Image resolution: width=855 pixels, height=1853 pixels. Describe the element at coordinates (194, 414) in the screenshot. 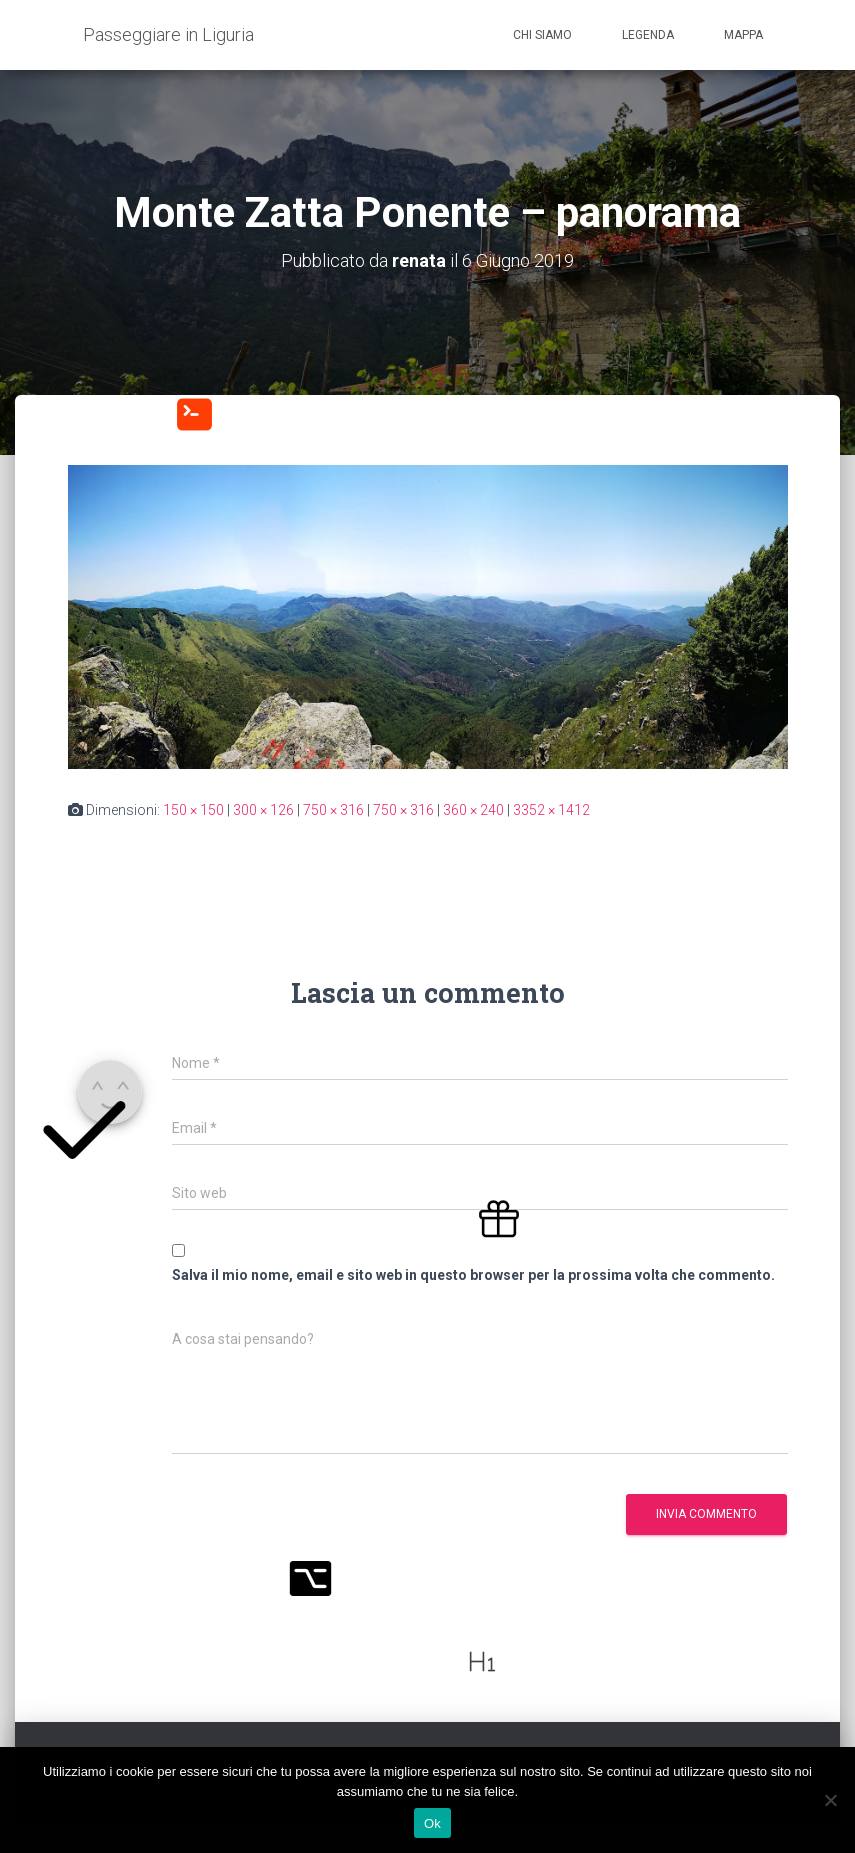

I see `open command line or terminal` at that location.